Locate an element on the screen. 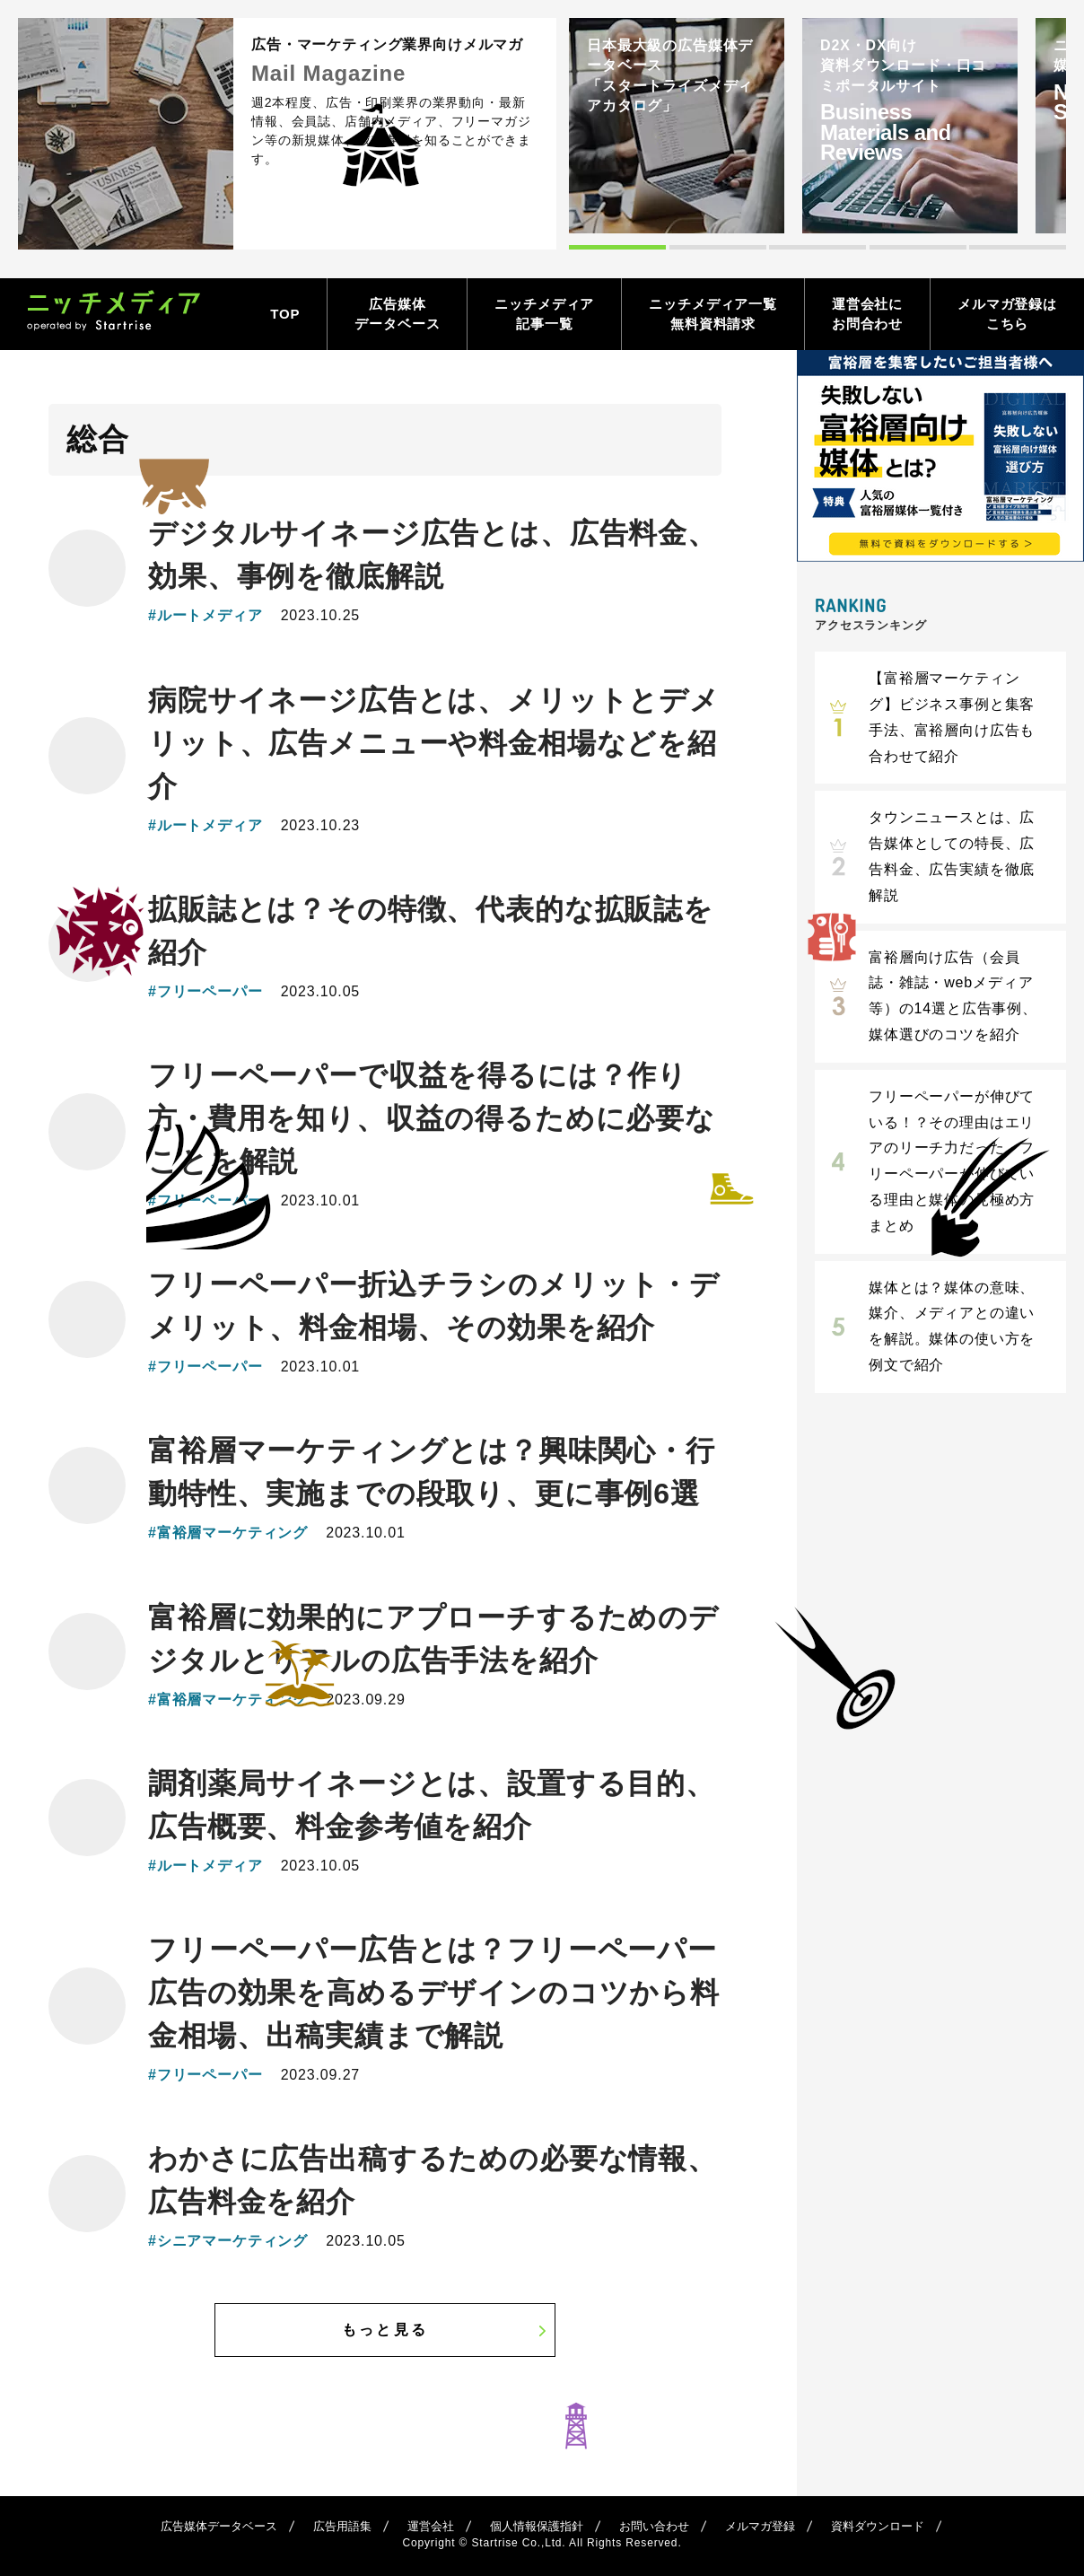 Image resolution: width=1084 pixels, height=2576 pixels. select porcupinefish or blowfish character is located at coordinates (100, 931).